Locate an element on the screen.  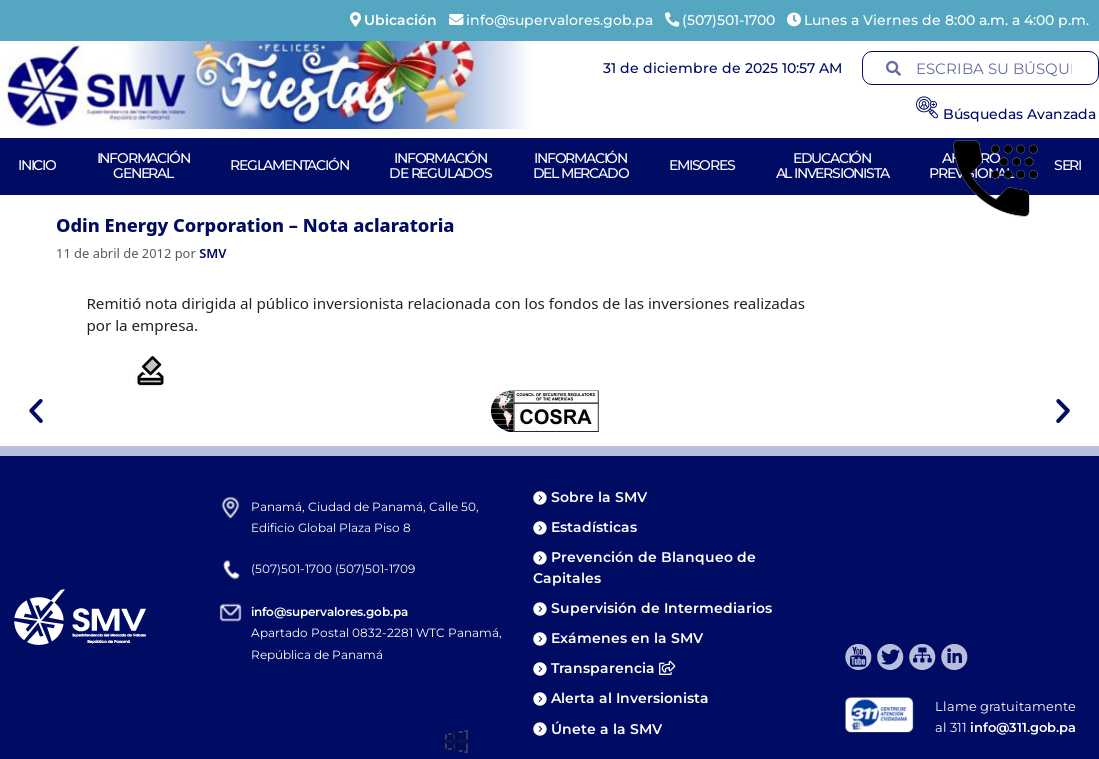
open the Windows start menu is located at coordinates (457, 741).